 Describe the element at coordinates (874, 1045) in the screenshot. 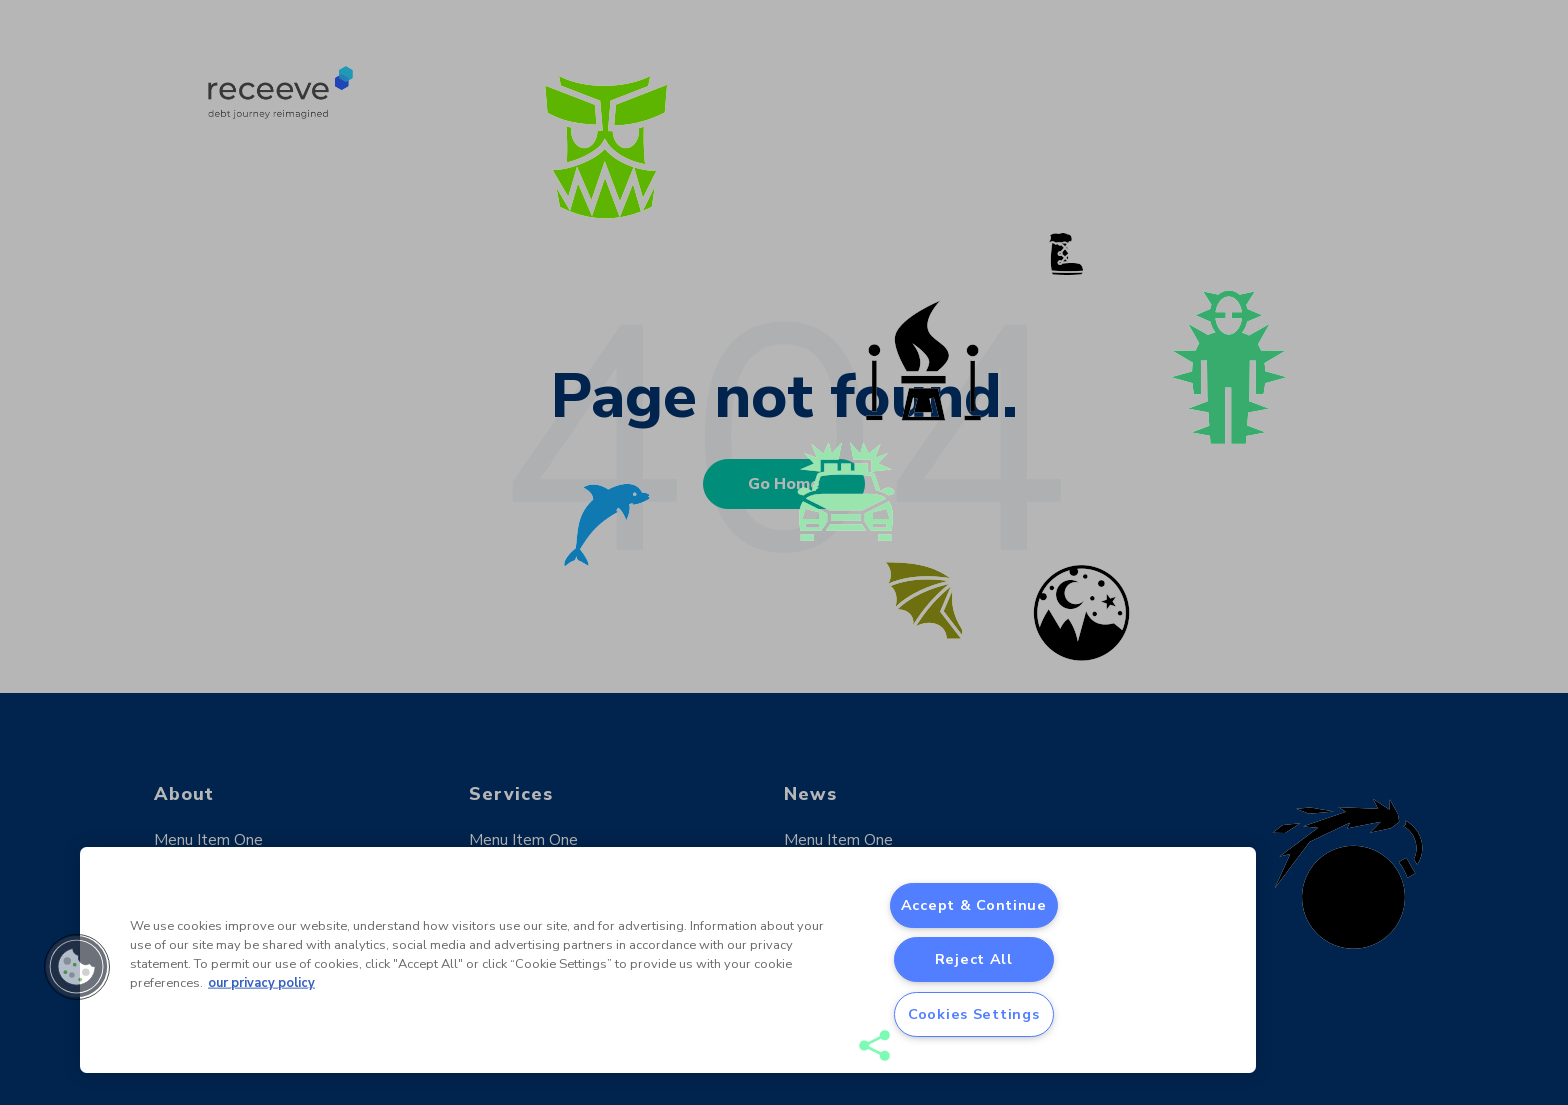

I see `share this content` at that location.